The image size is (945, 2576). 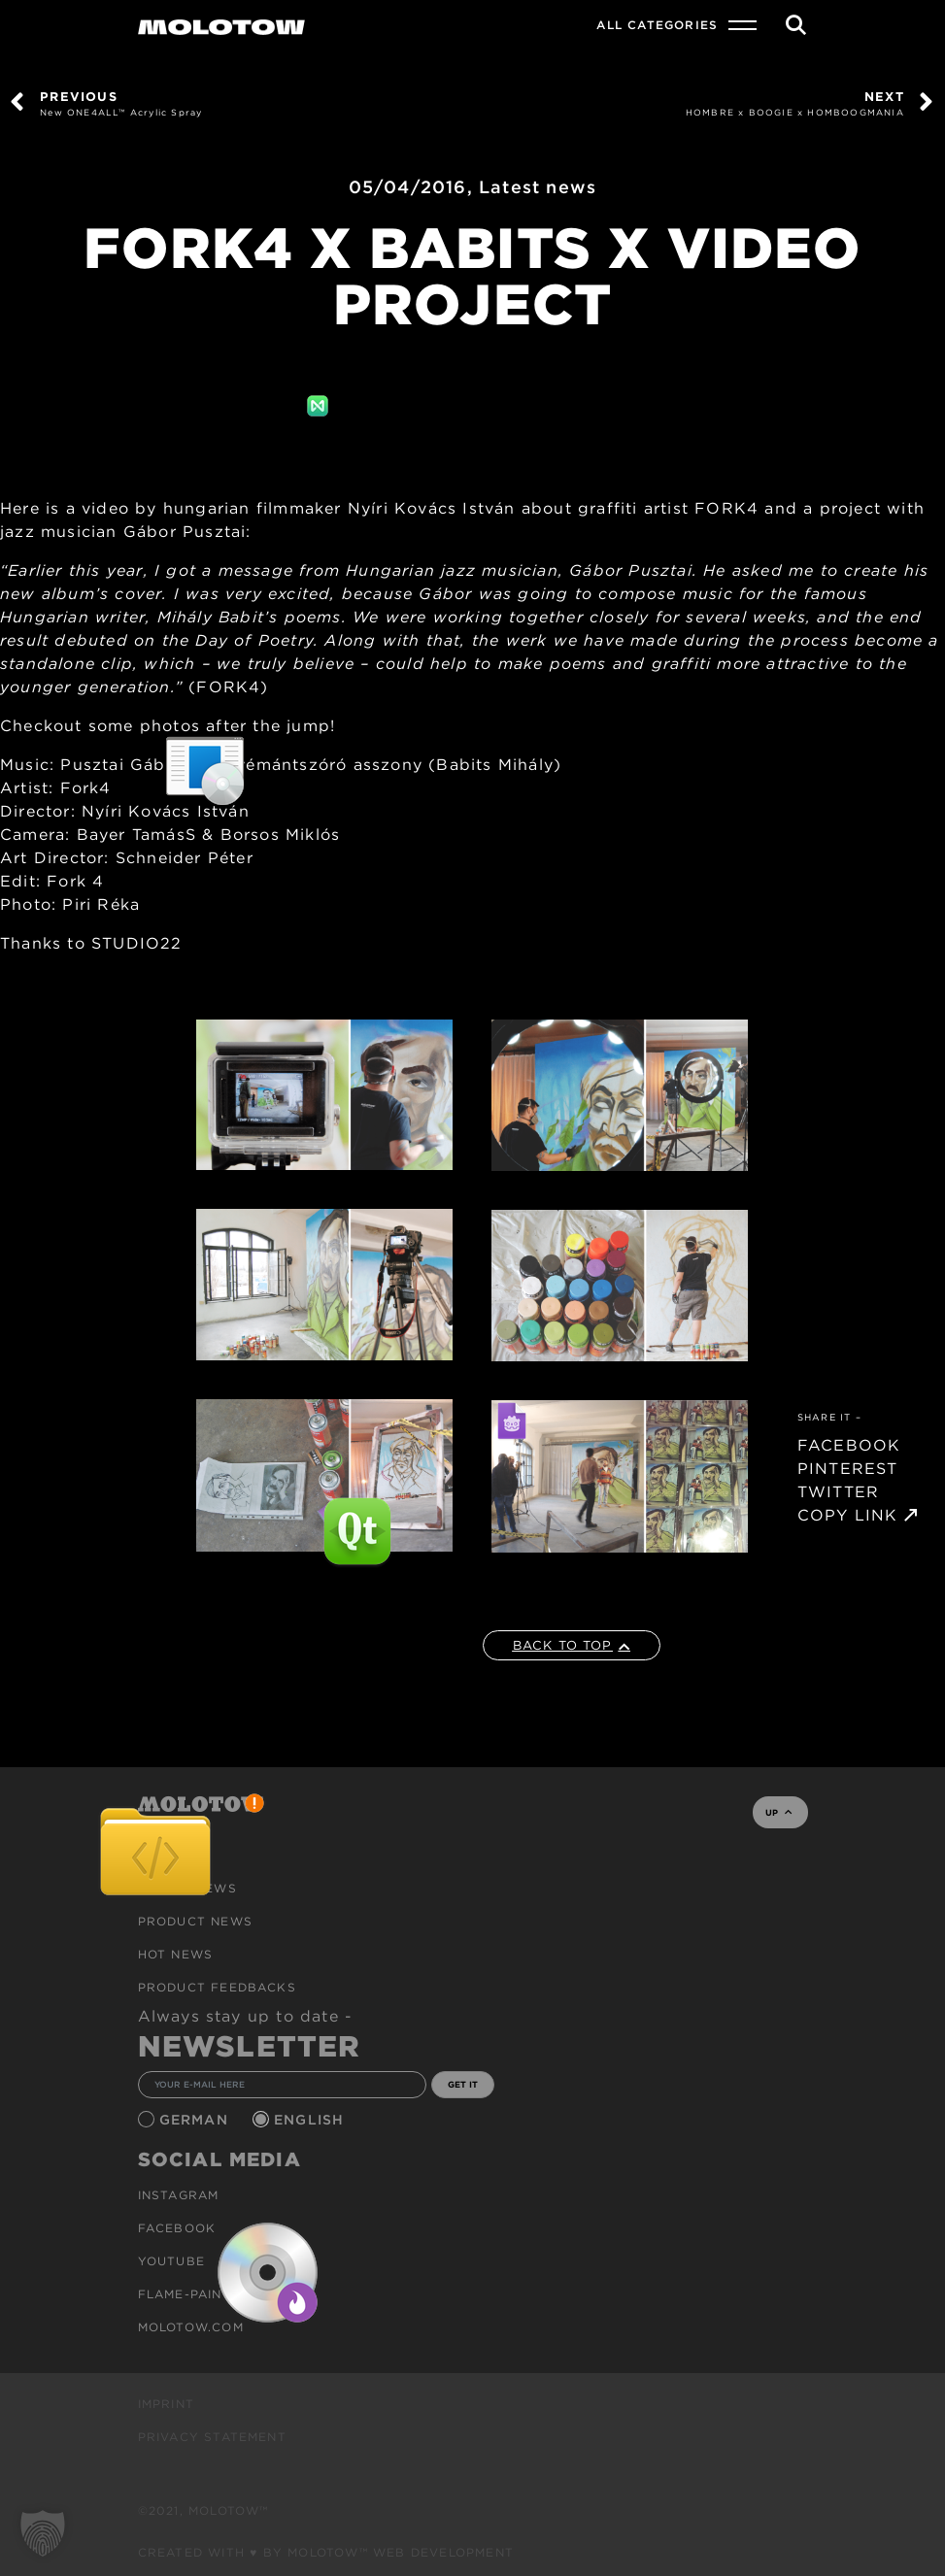 I want to click on burn data to a dvd disc, so click(x=267, y=2272).